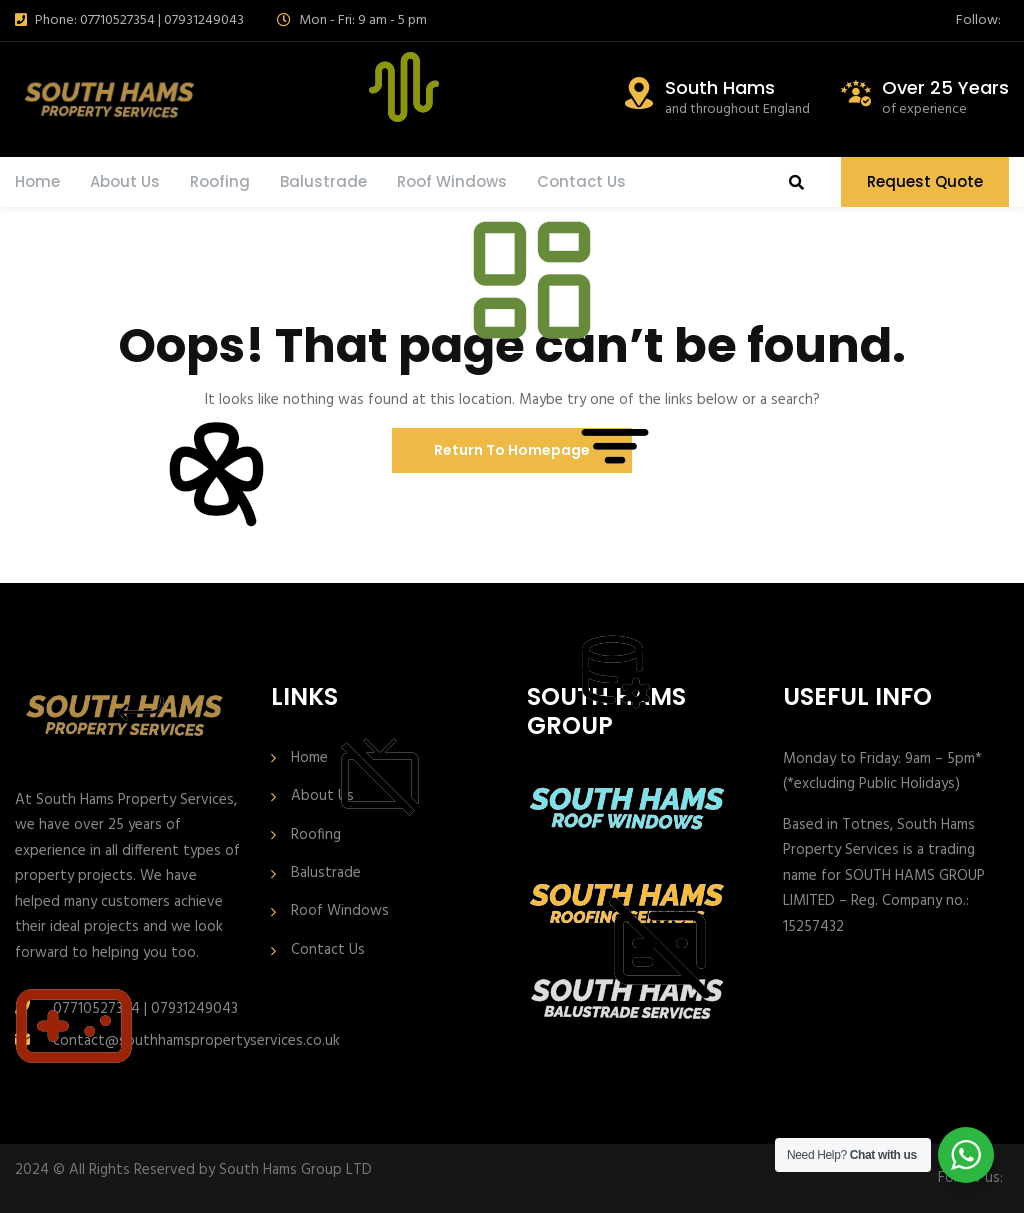 The height and width of the screenshot is (1213, 1024). I want to click on access gaming features or settings, so click(74, 1026).